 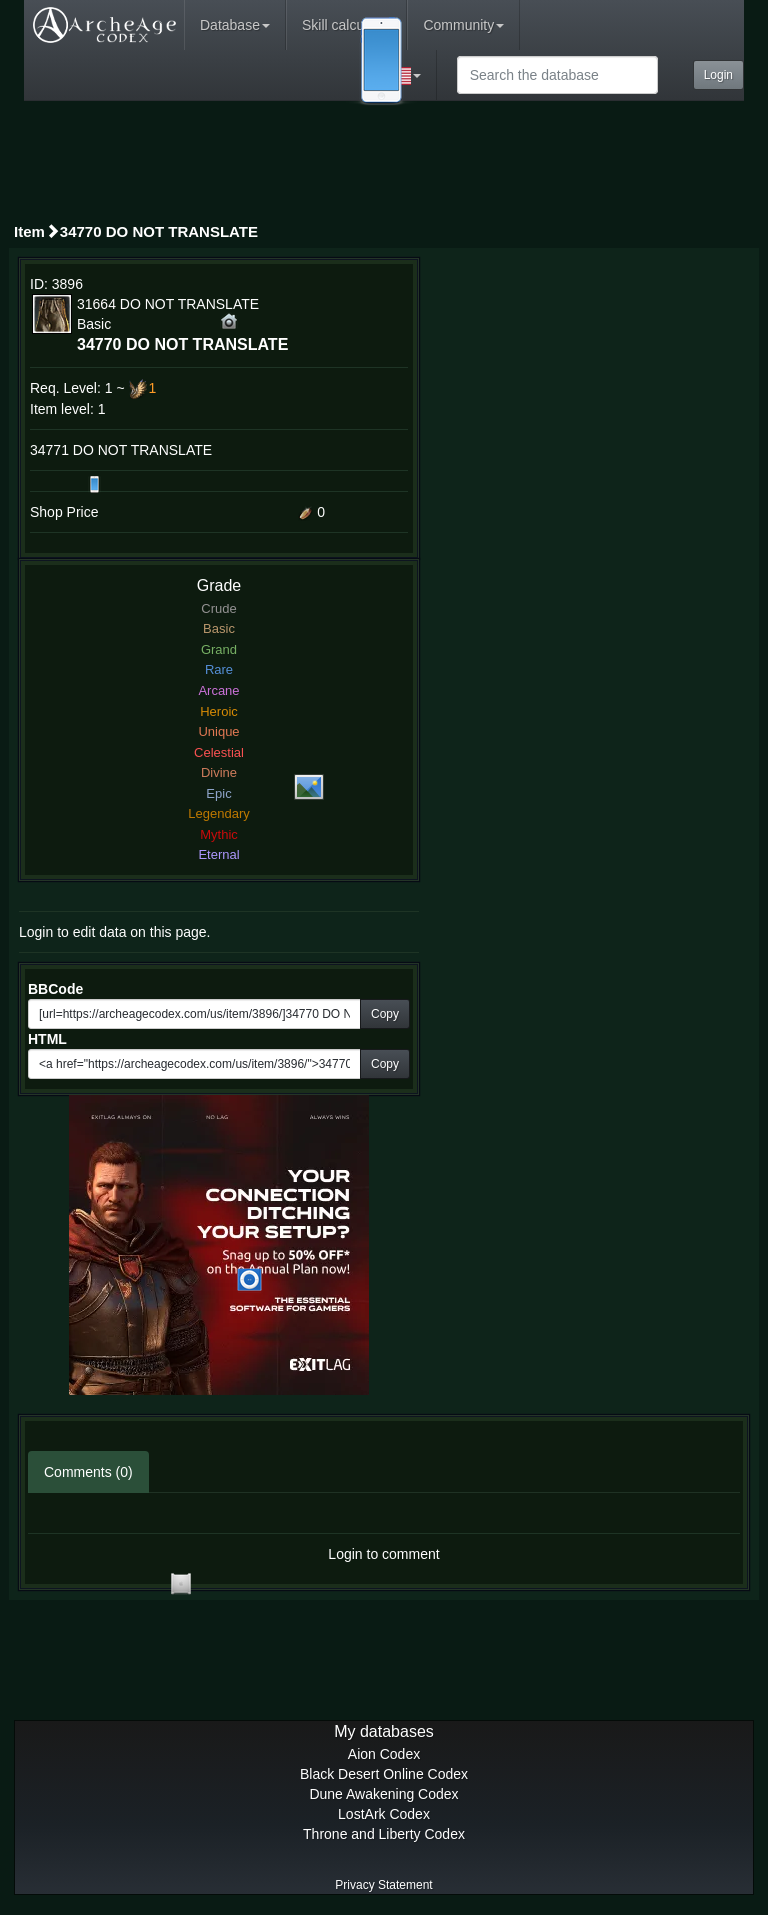 I want to click on access your photo library, so click(x=309, y=787).